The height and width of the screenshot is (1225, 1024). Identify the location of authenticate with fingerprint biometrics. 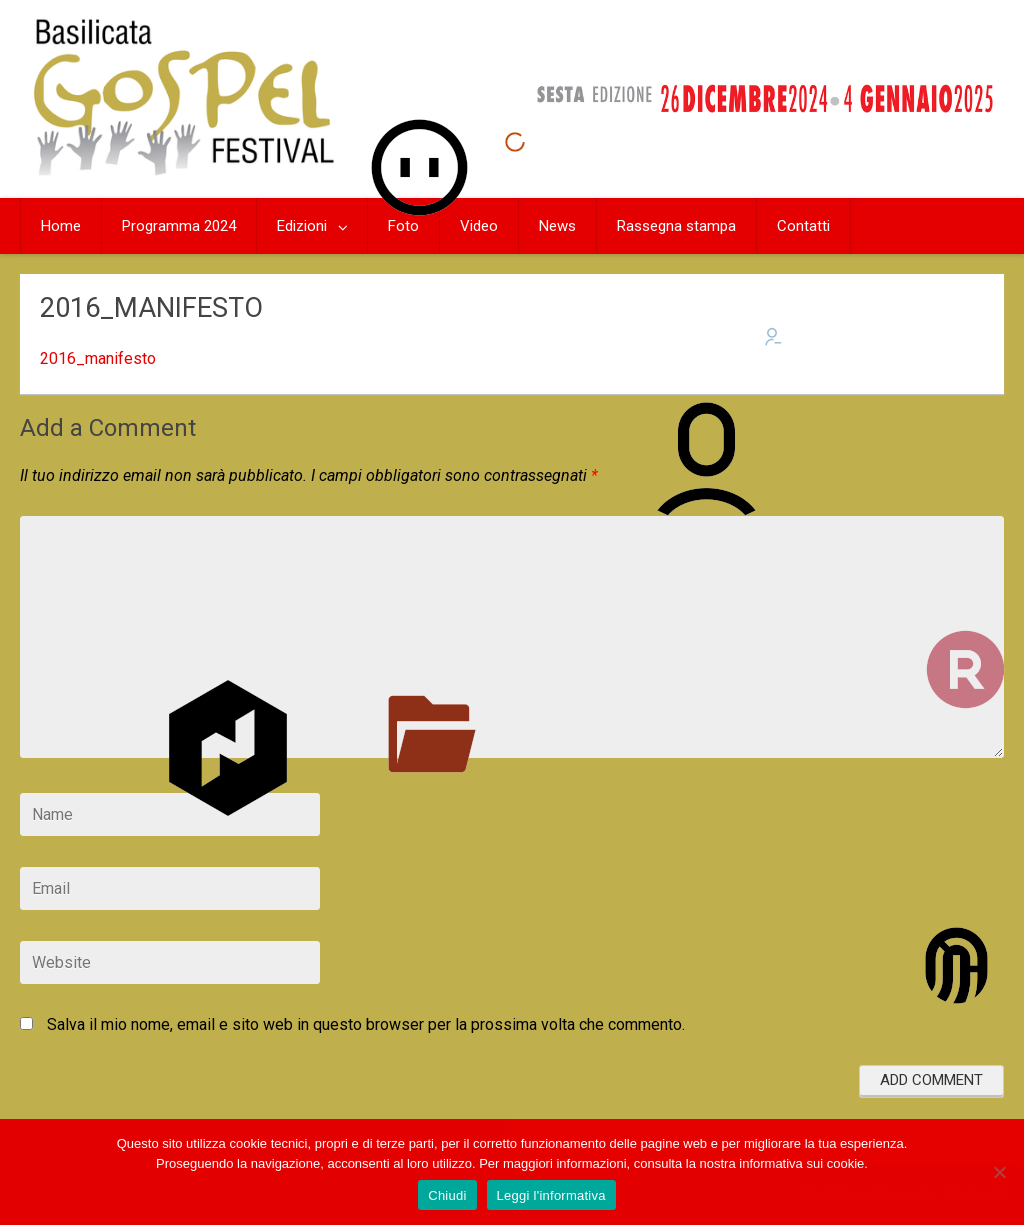
(956, 965).